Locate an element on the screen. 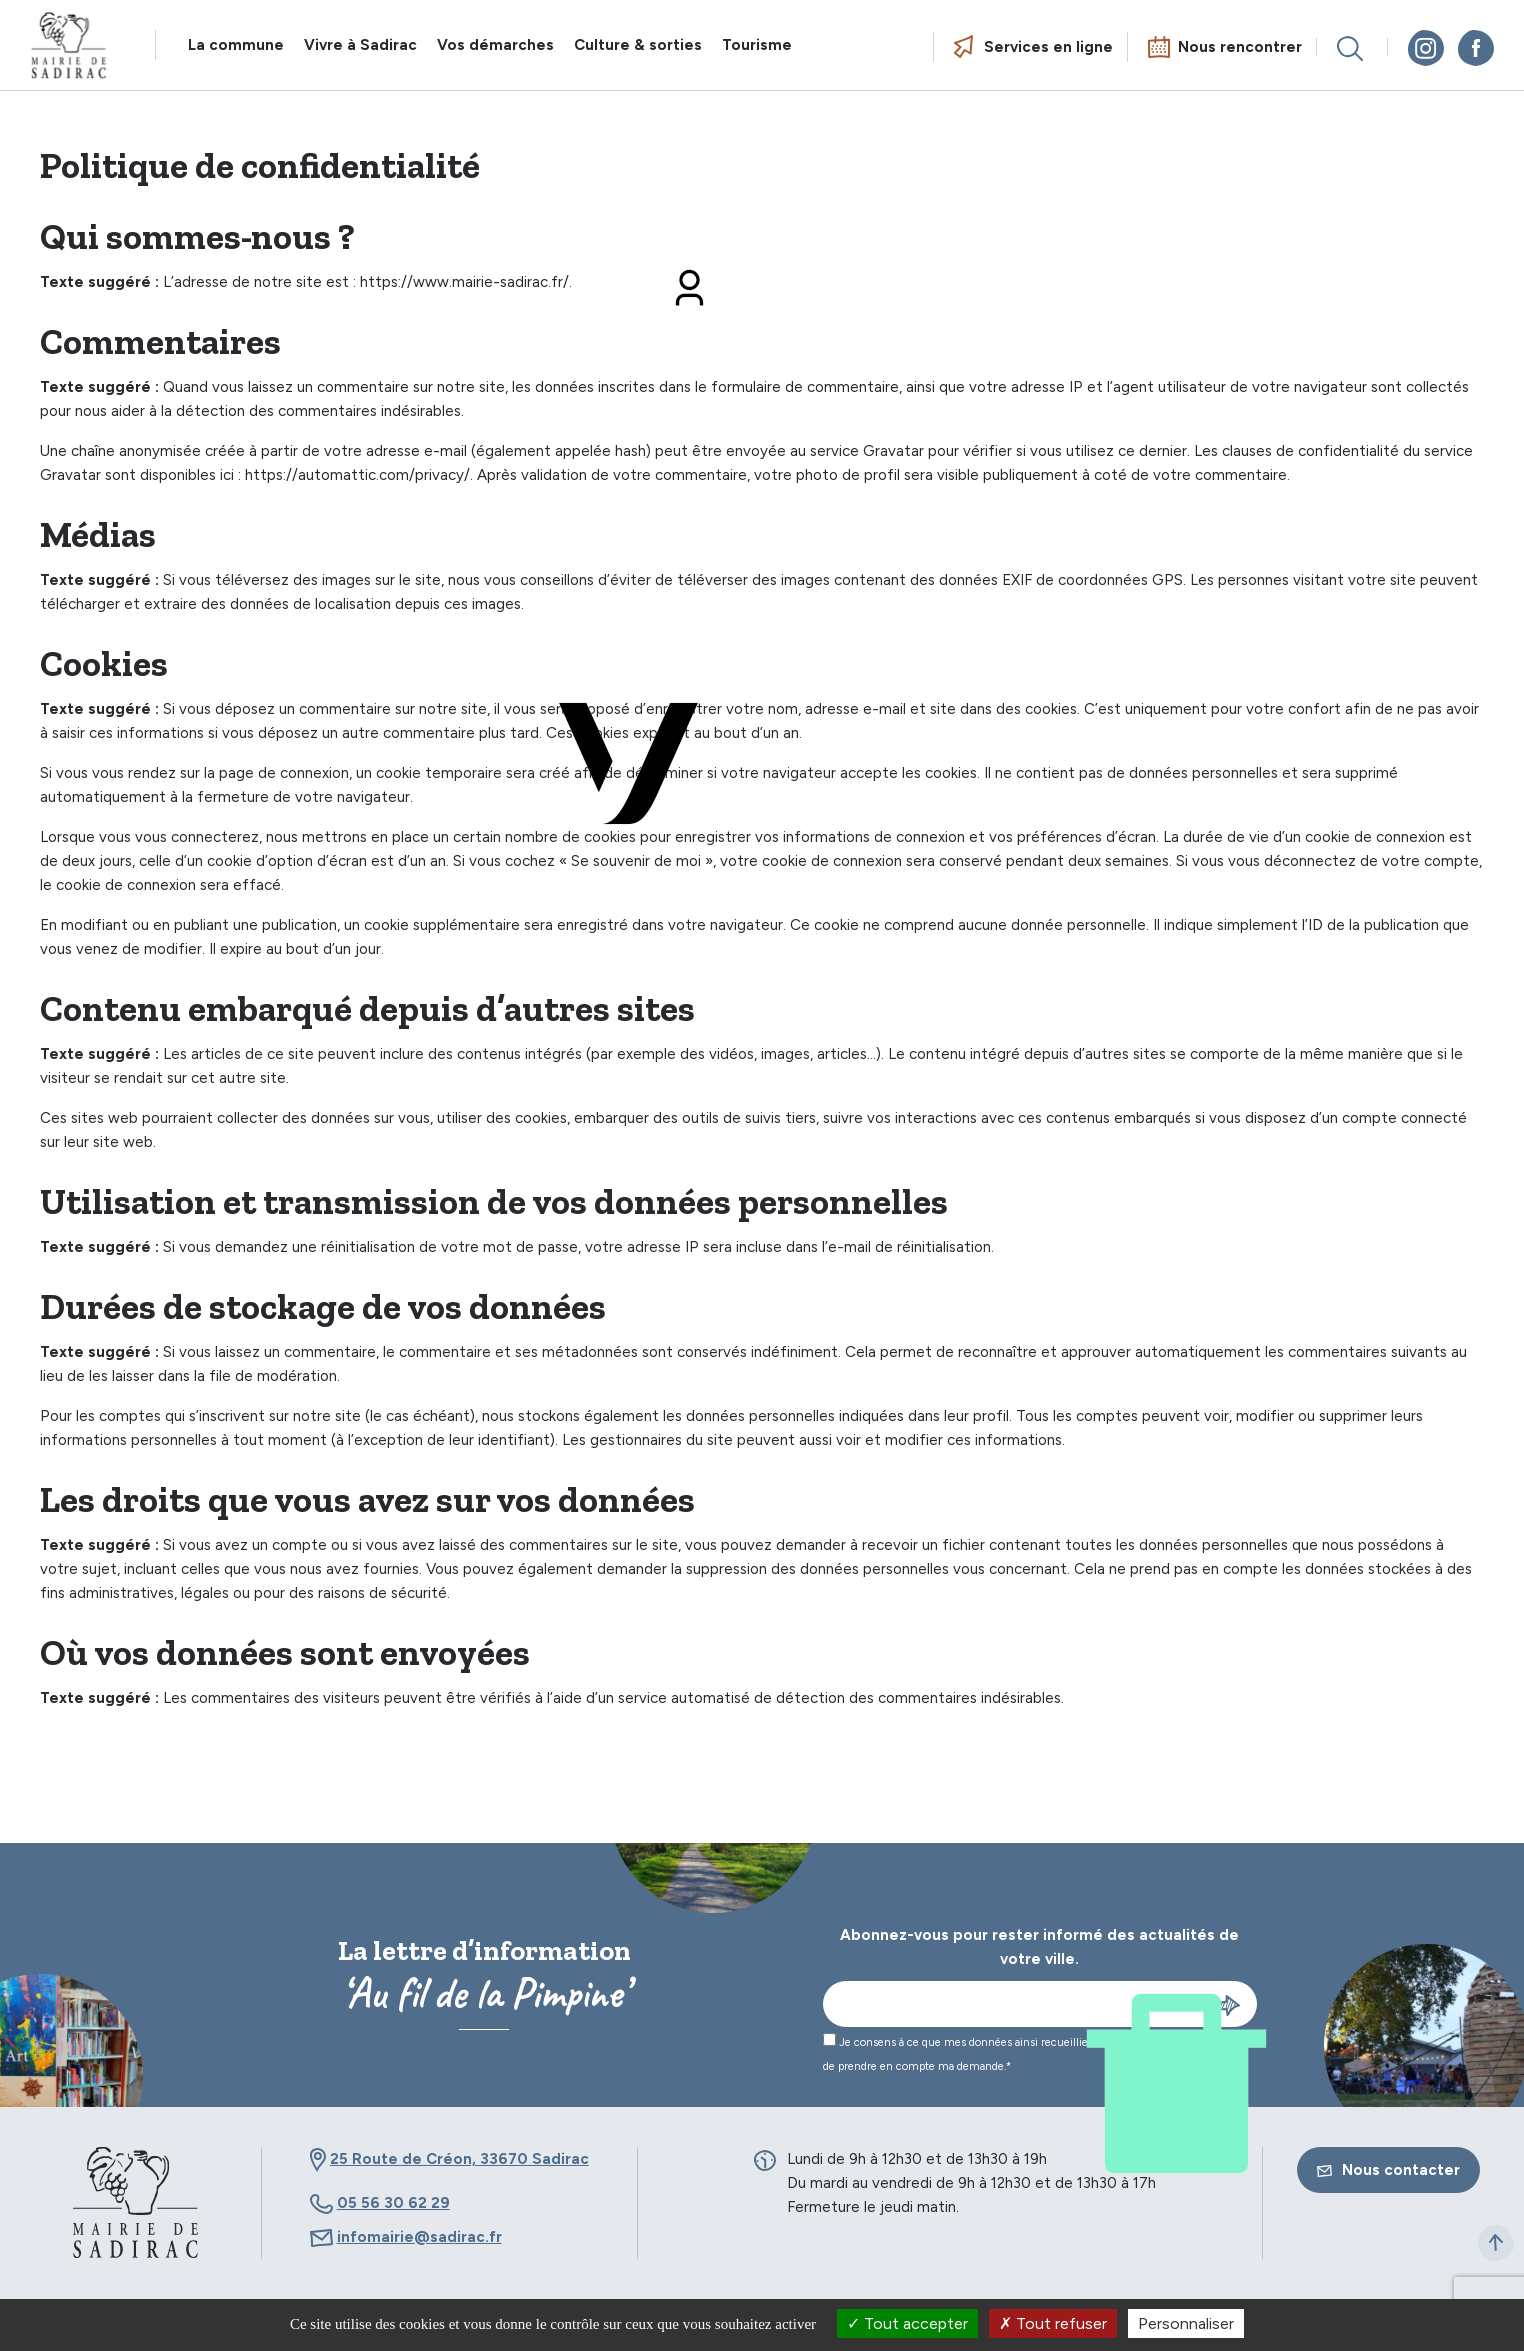  vonage app or service is located at coordinates (628, 763).